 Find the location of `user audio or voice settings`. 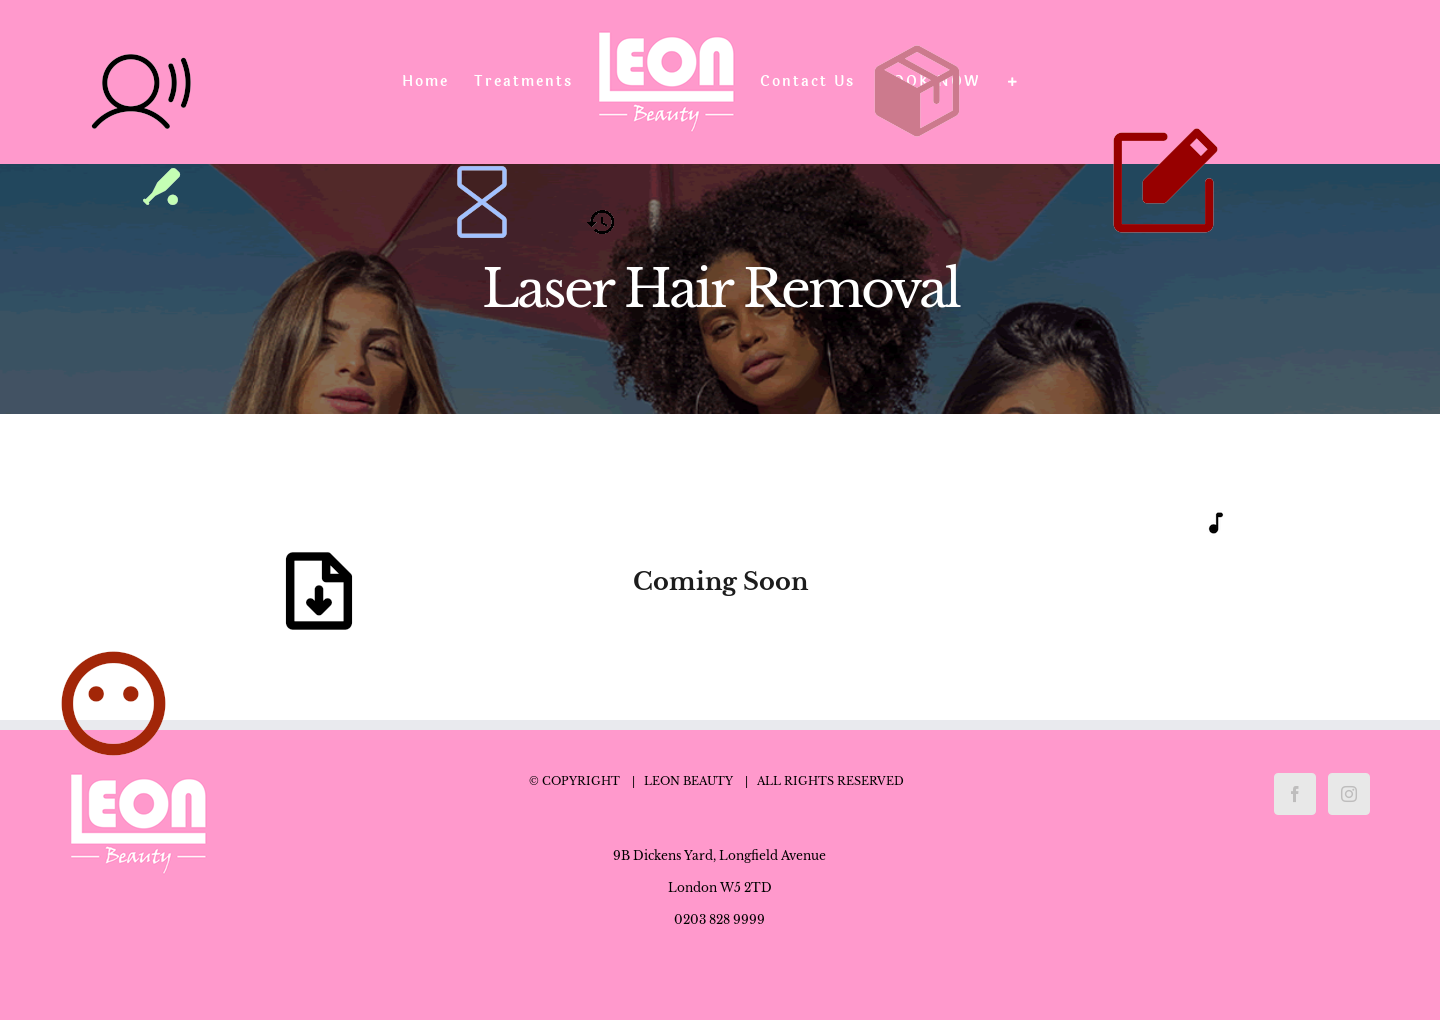

user audio or voice settings is located at coordinates (139, 91).